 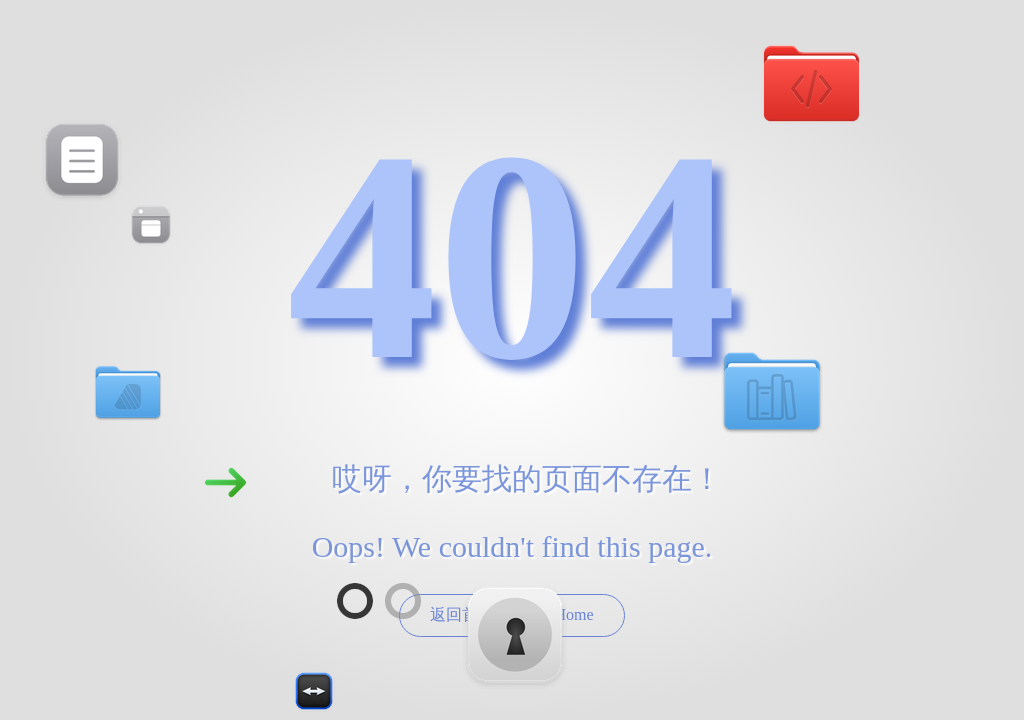 I want to click on move a file or folder to a new location, so click(x=225, y=482).